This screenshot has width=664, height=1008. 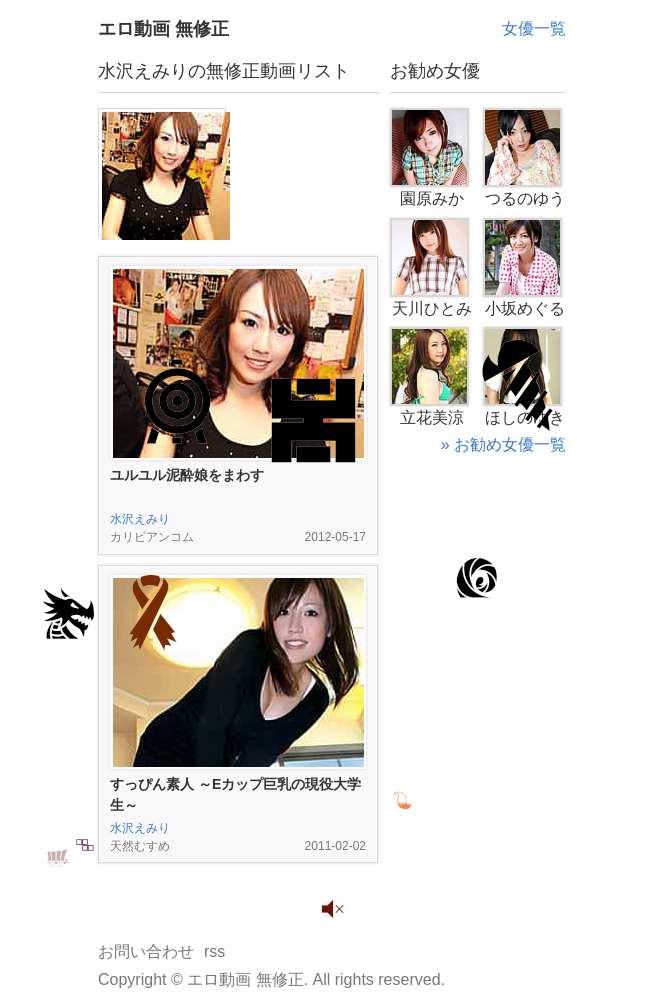 What do you see at coordinates (313, 420) in the screenshot?
I see `abstract game element or tile` at bounding box center [313, 420].